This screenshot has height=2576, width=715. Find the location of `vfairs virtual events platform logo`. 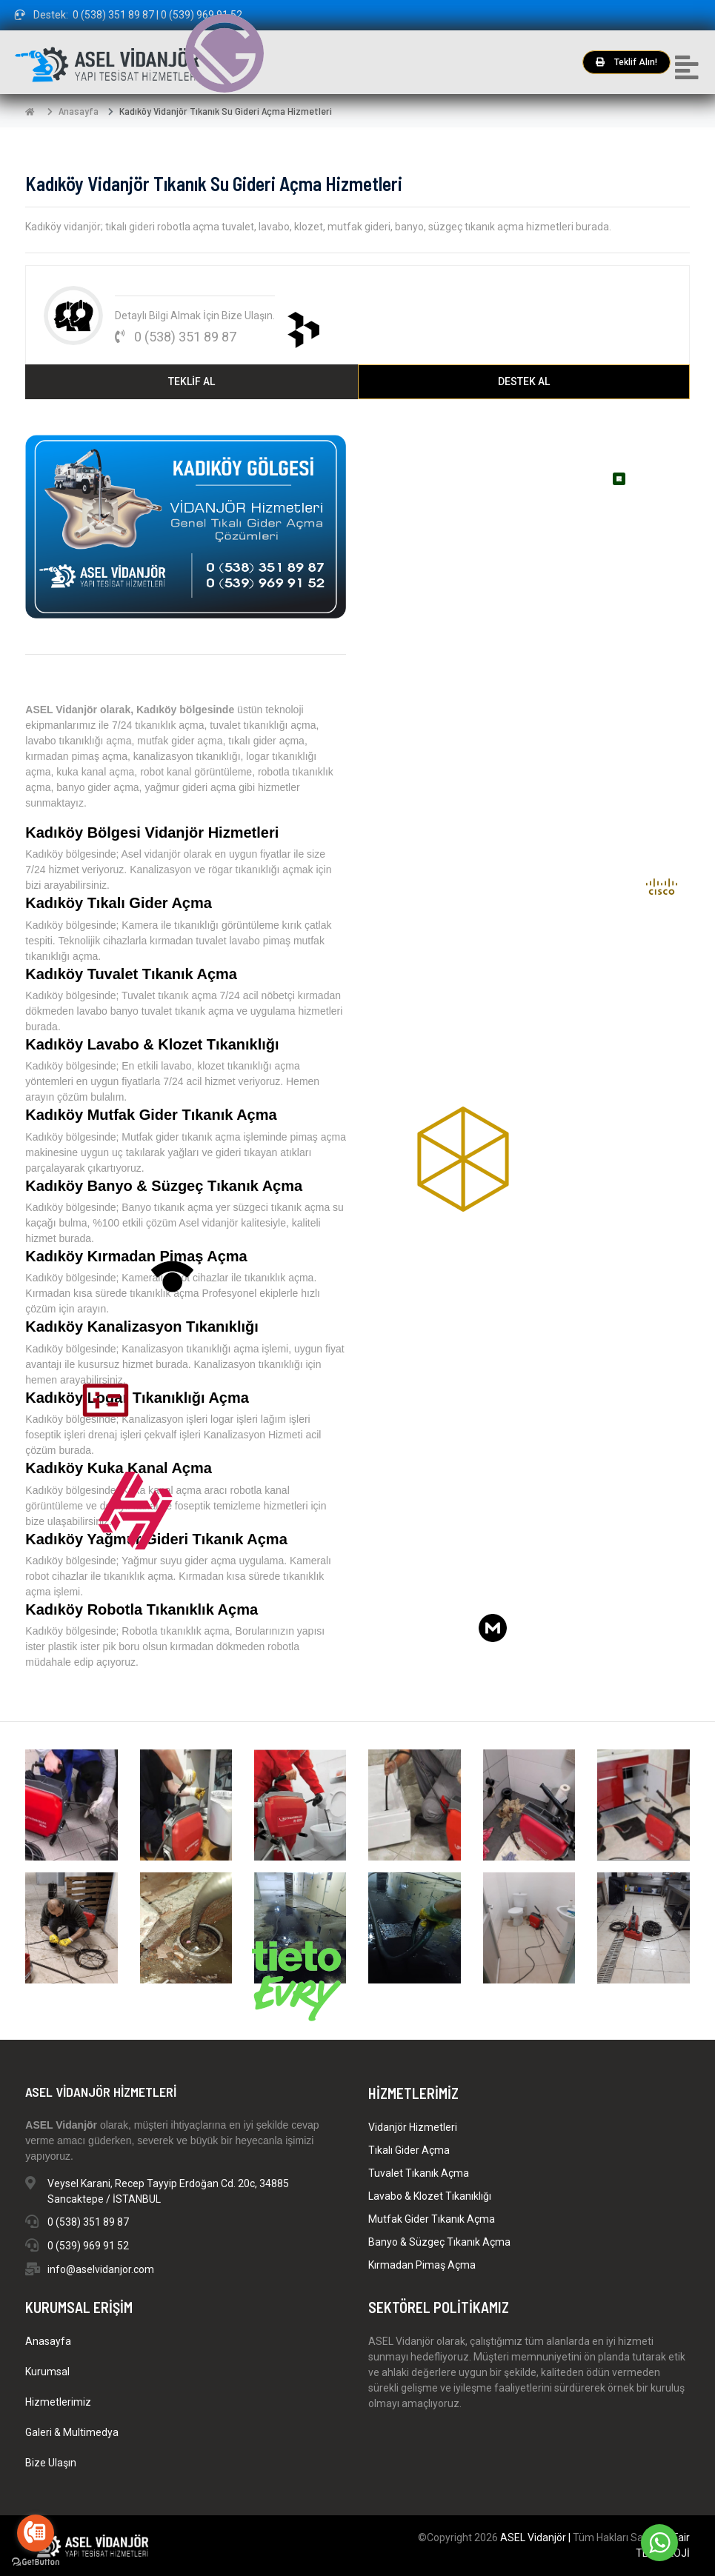

vfairs virtual events platform logo is located at coordinates (463, 1159).